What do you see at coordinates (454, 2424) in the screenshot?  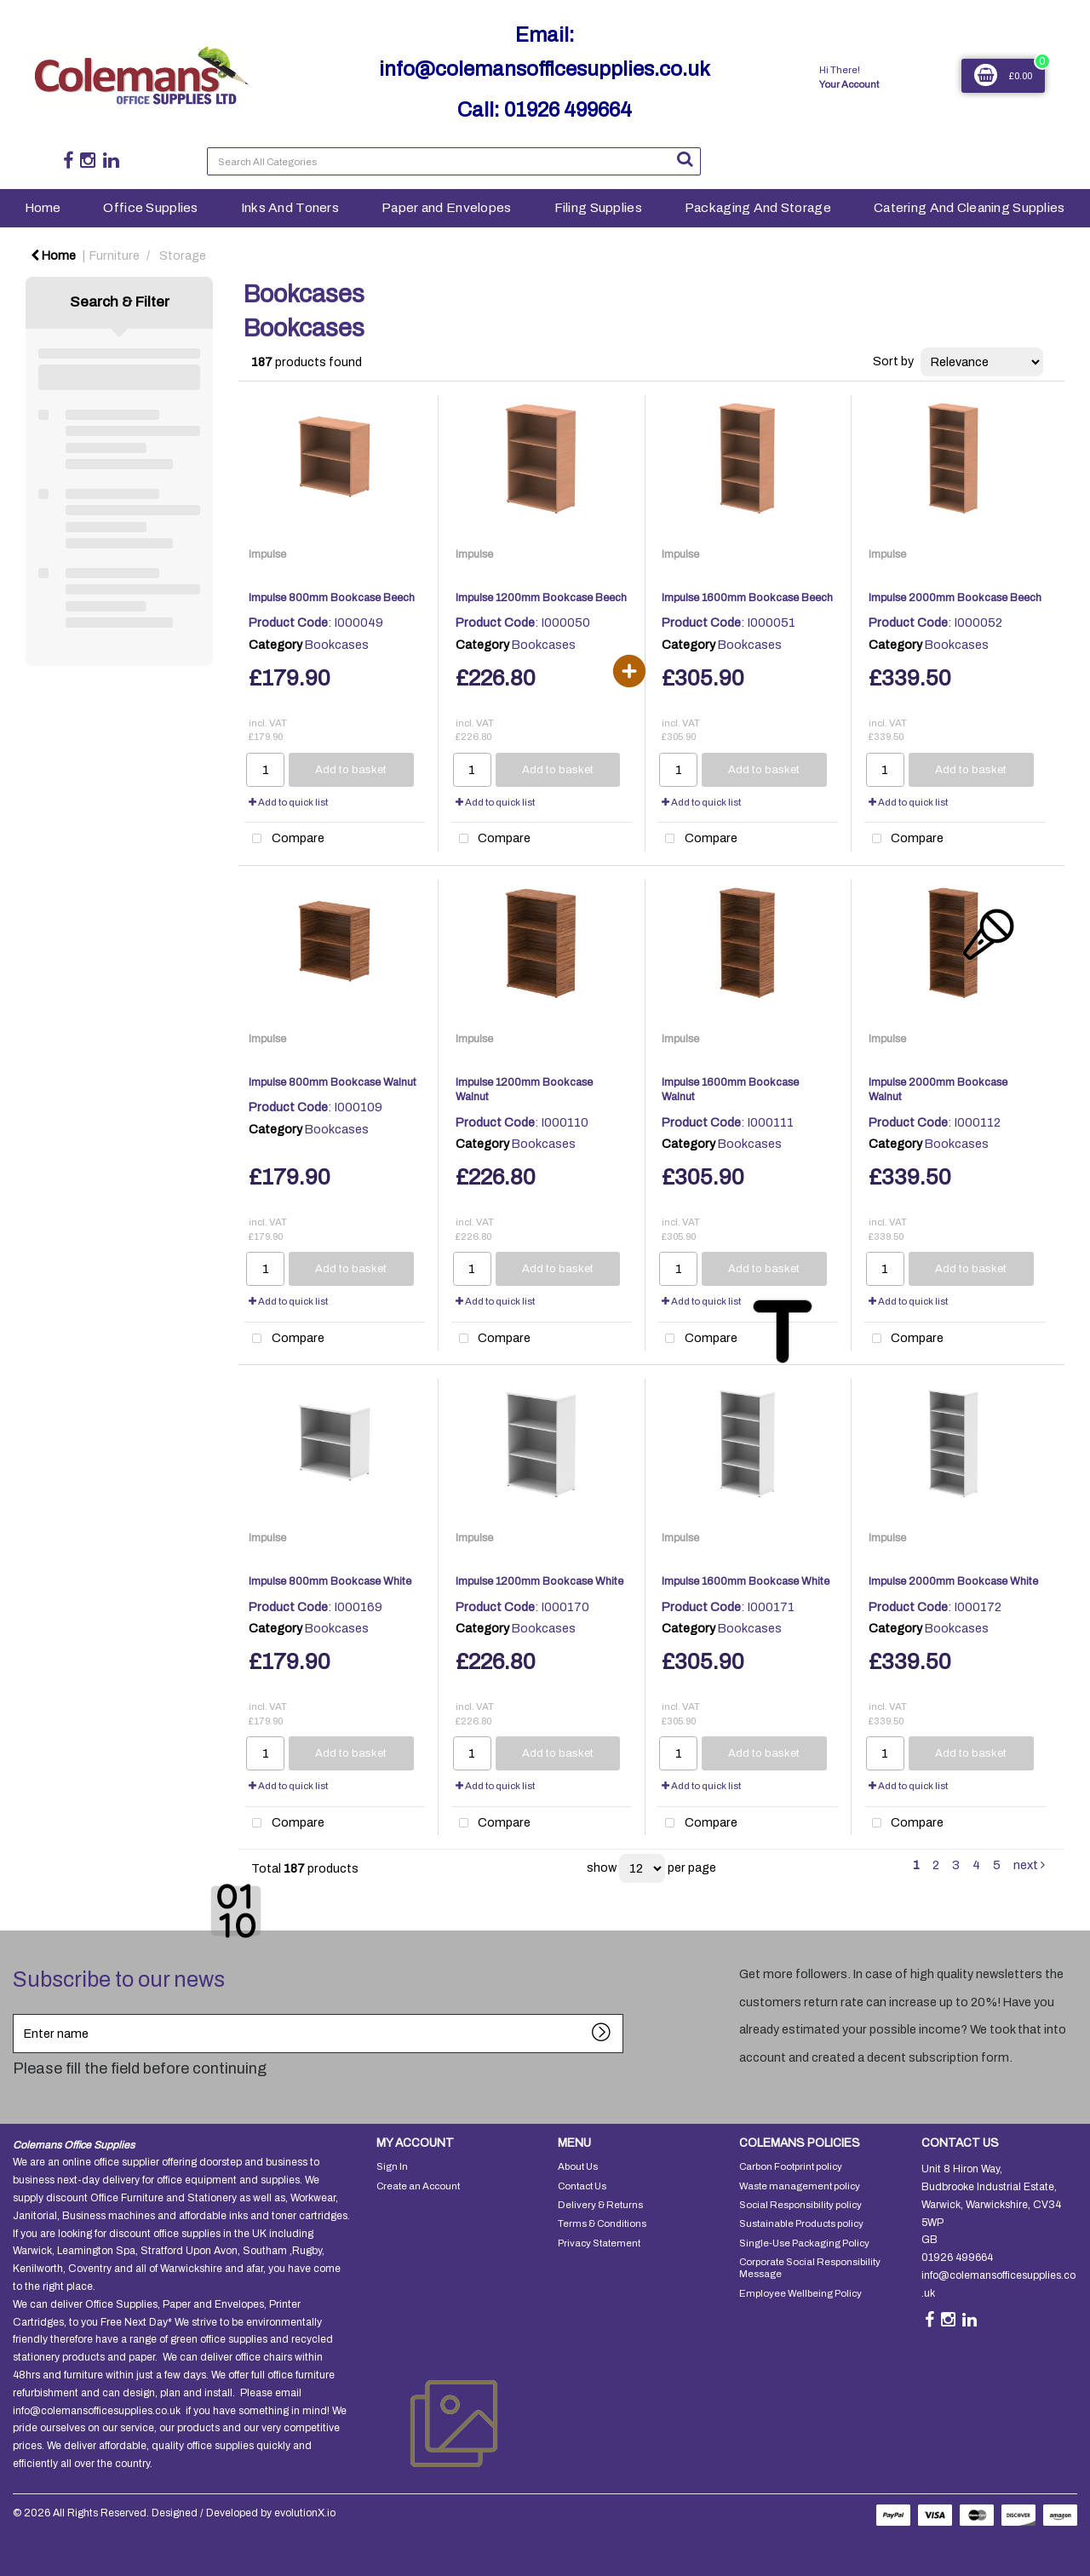 I see `view photo gallery` at bounding box center [454, 2424].